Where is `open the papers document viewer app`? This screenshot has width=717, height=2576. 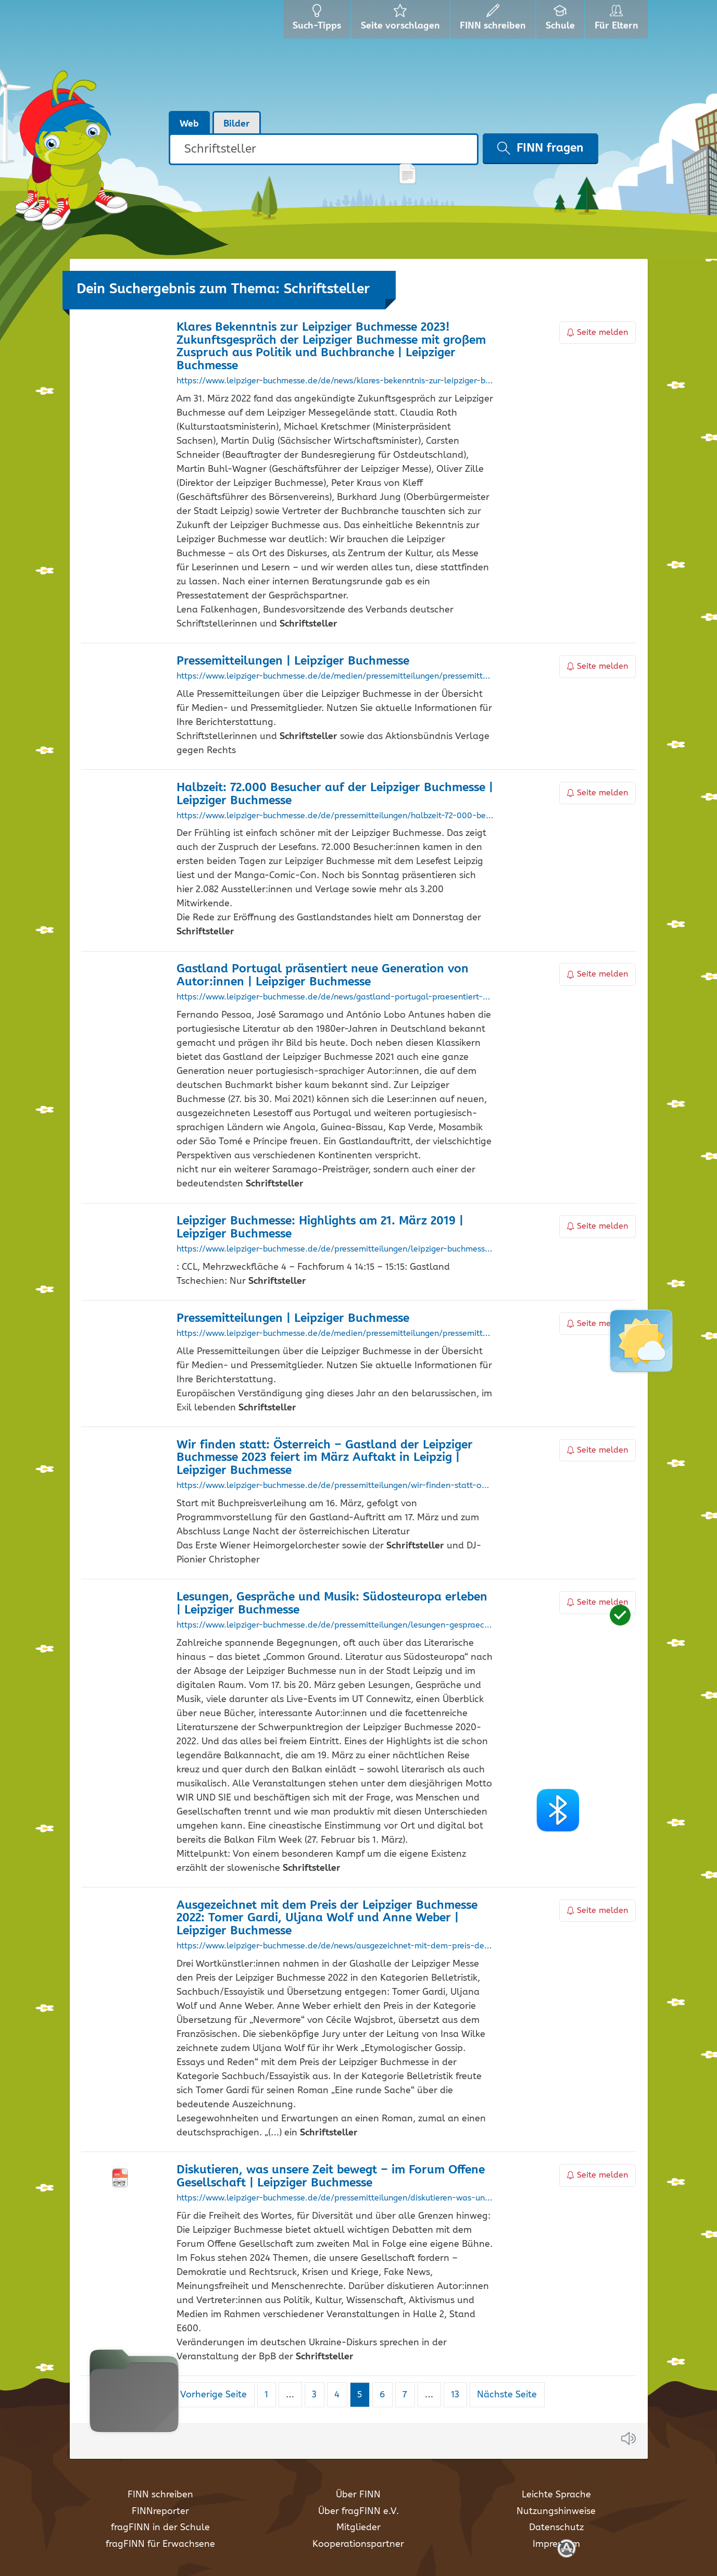 open the papers document viewer app is located at coordinates (120, 2178).